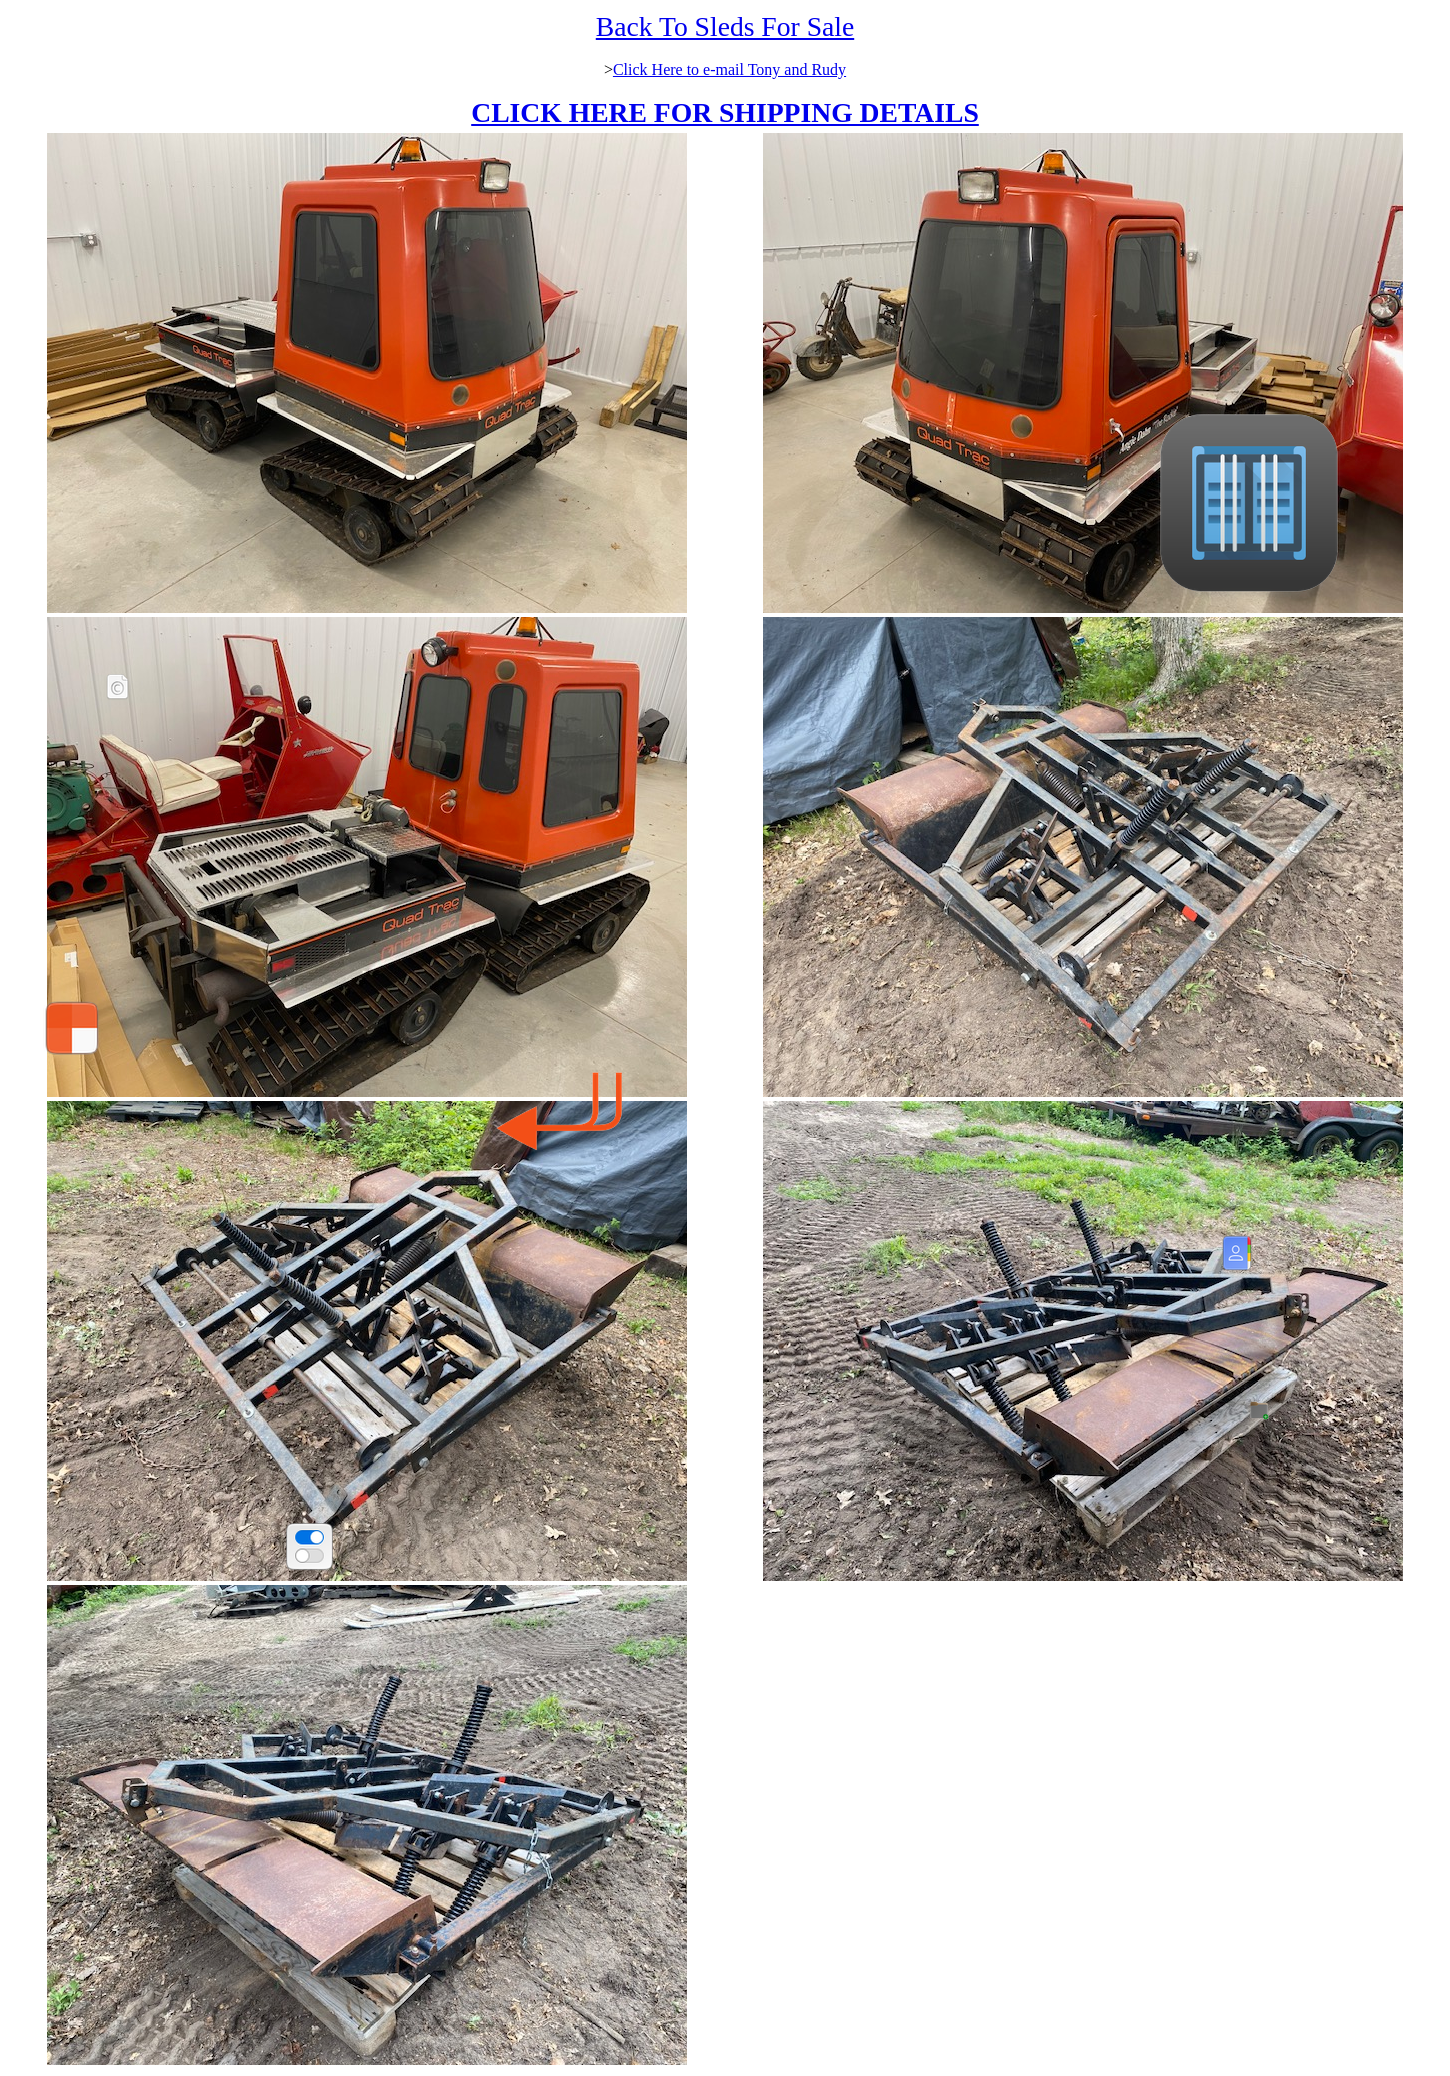 The width and height of the screenshot is (1450, 2076). I want to click on switch to the bottom-right workspace, so click(72, 1028).